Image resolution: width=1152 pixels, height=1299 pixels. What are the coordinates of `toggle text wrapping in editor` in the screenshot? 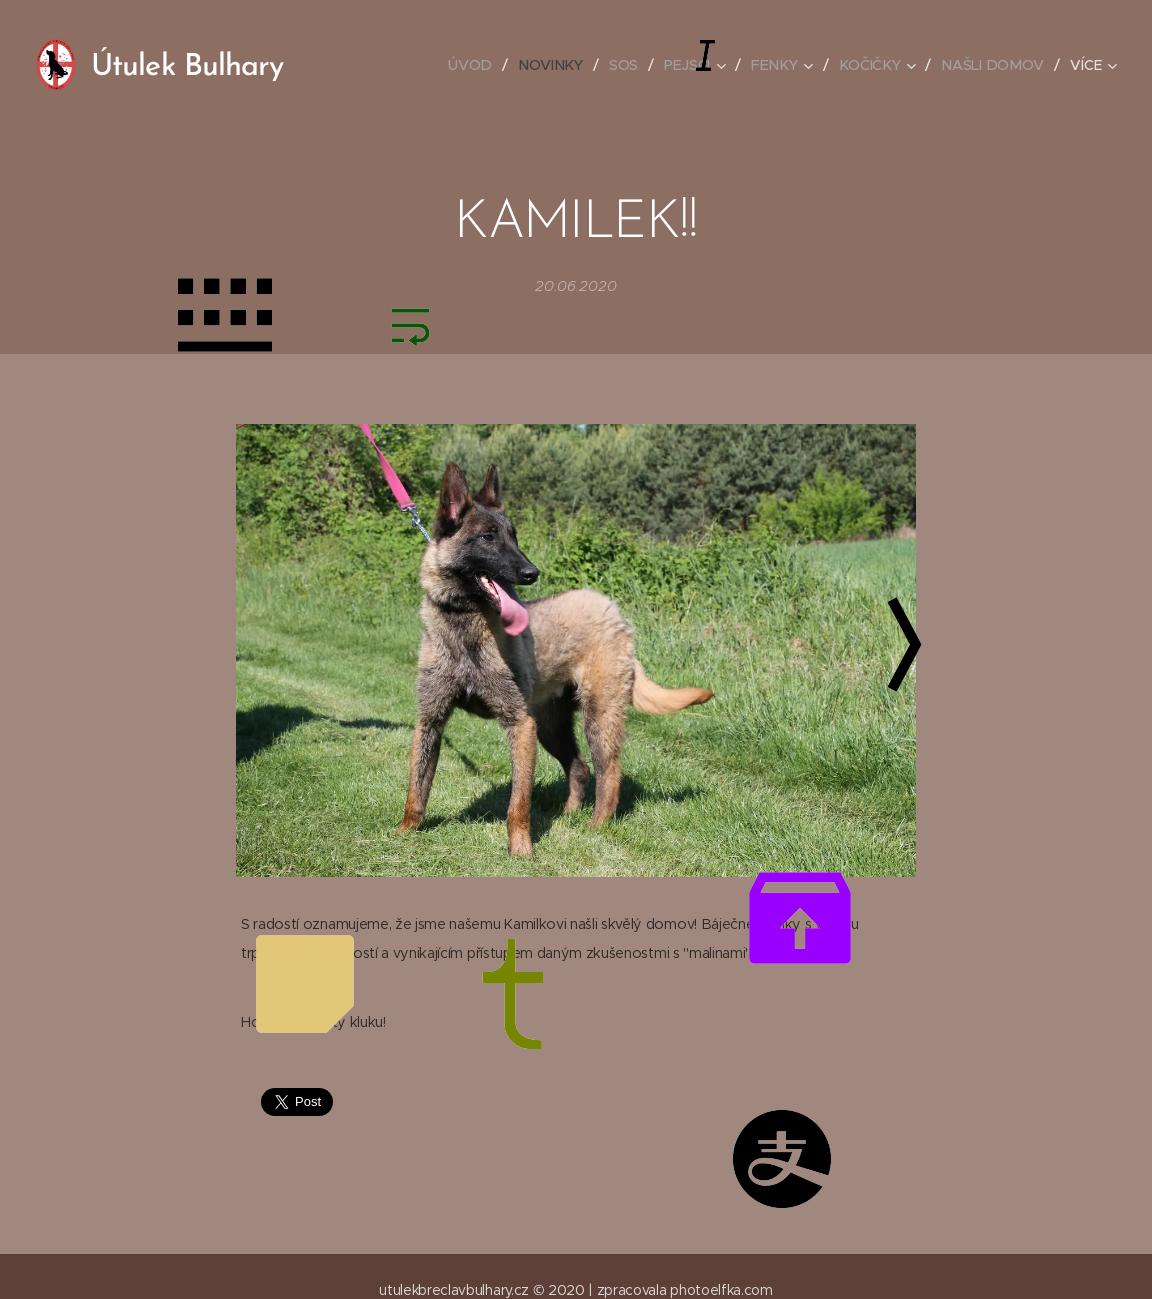 It's located at (410, 325).